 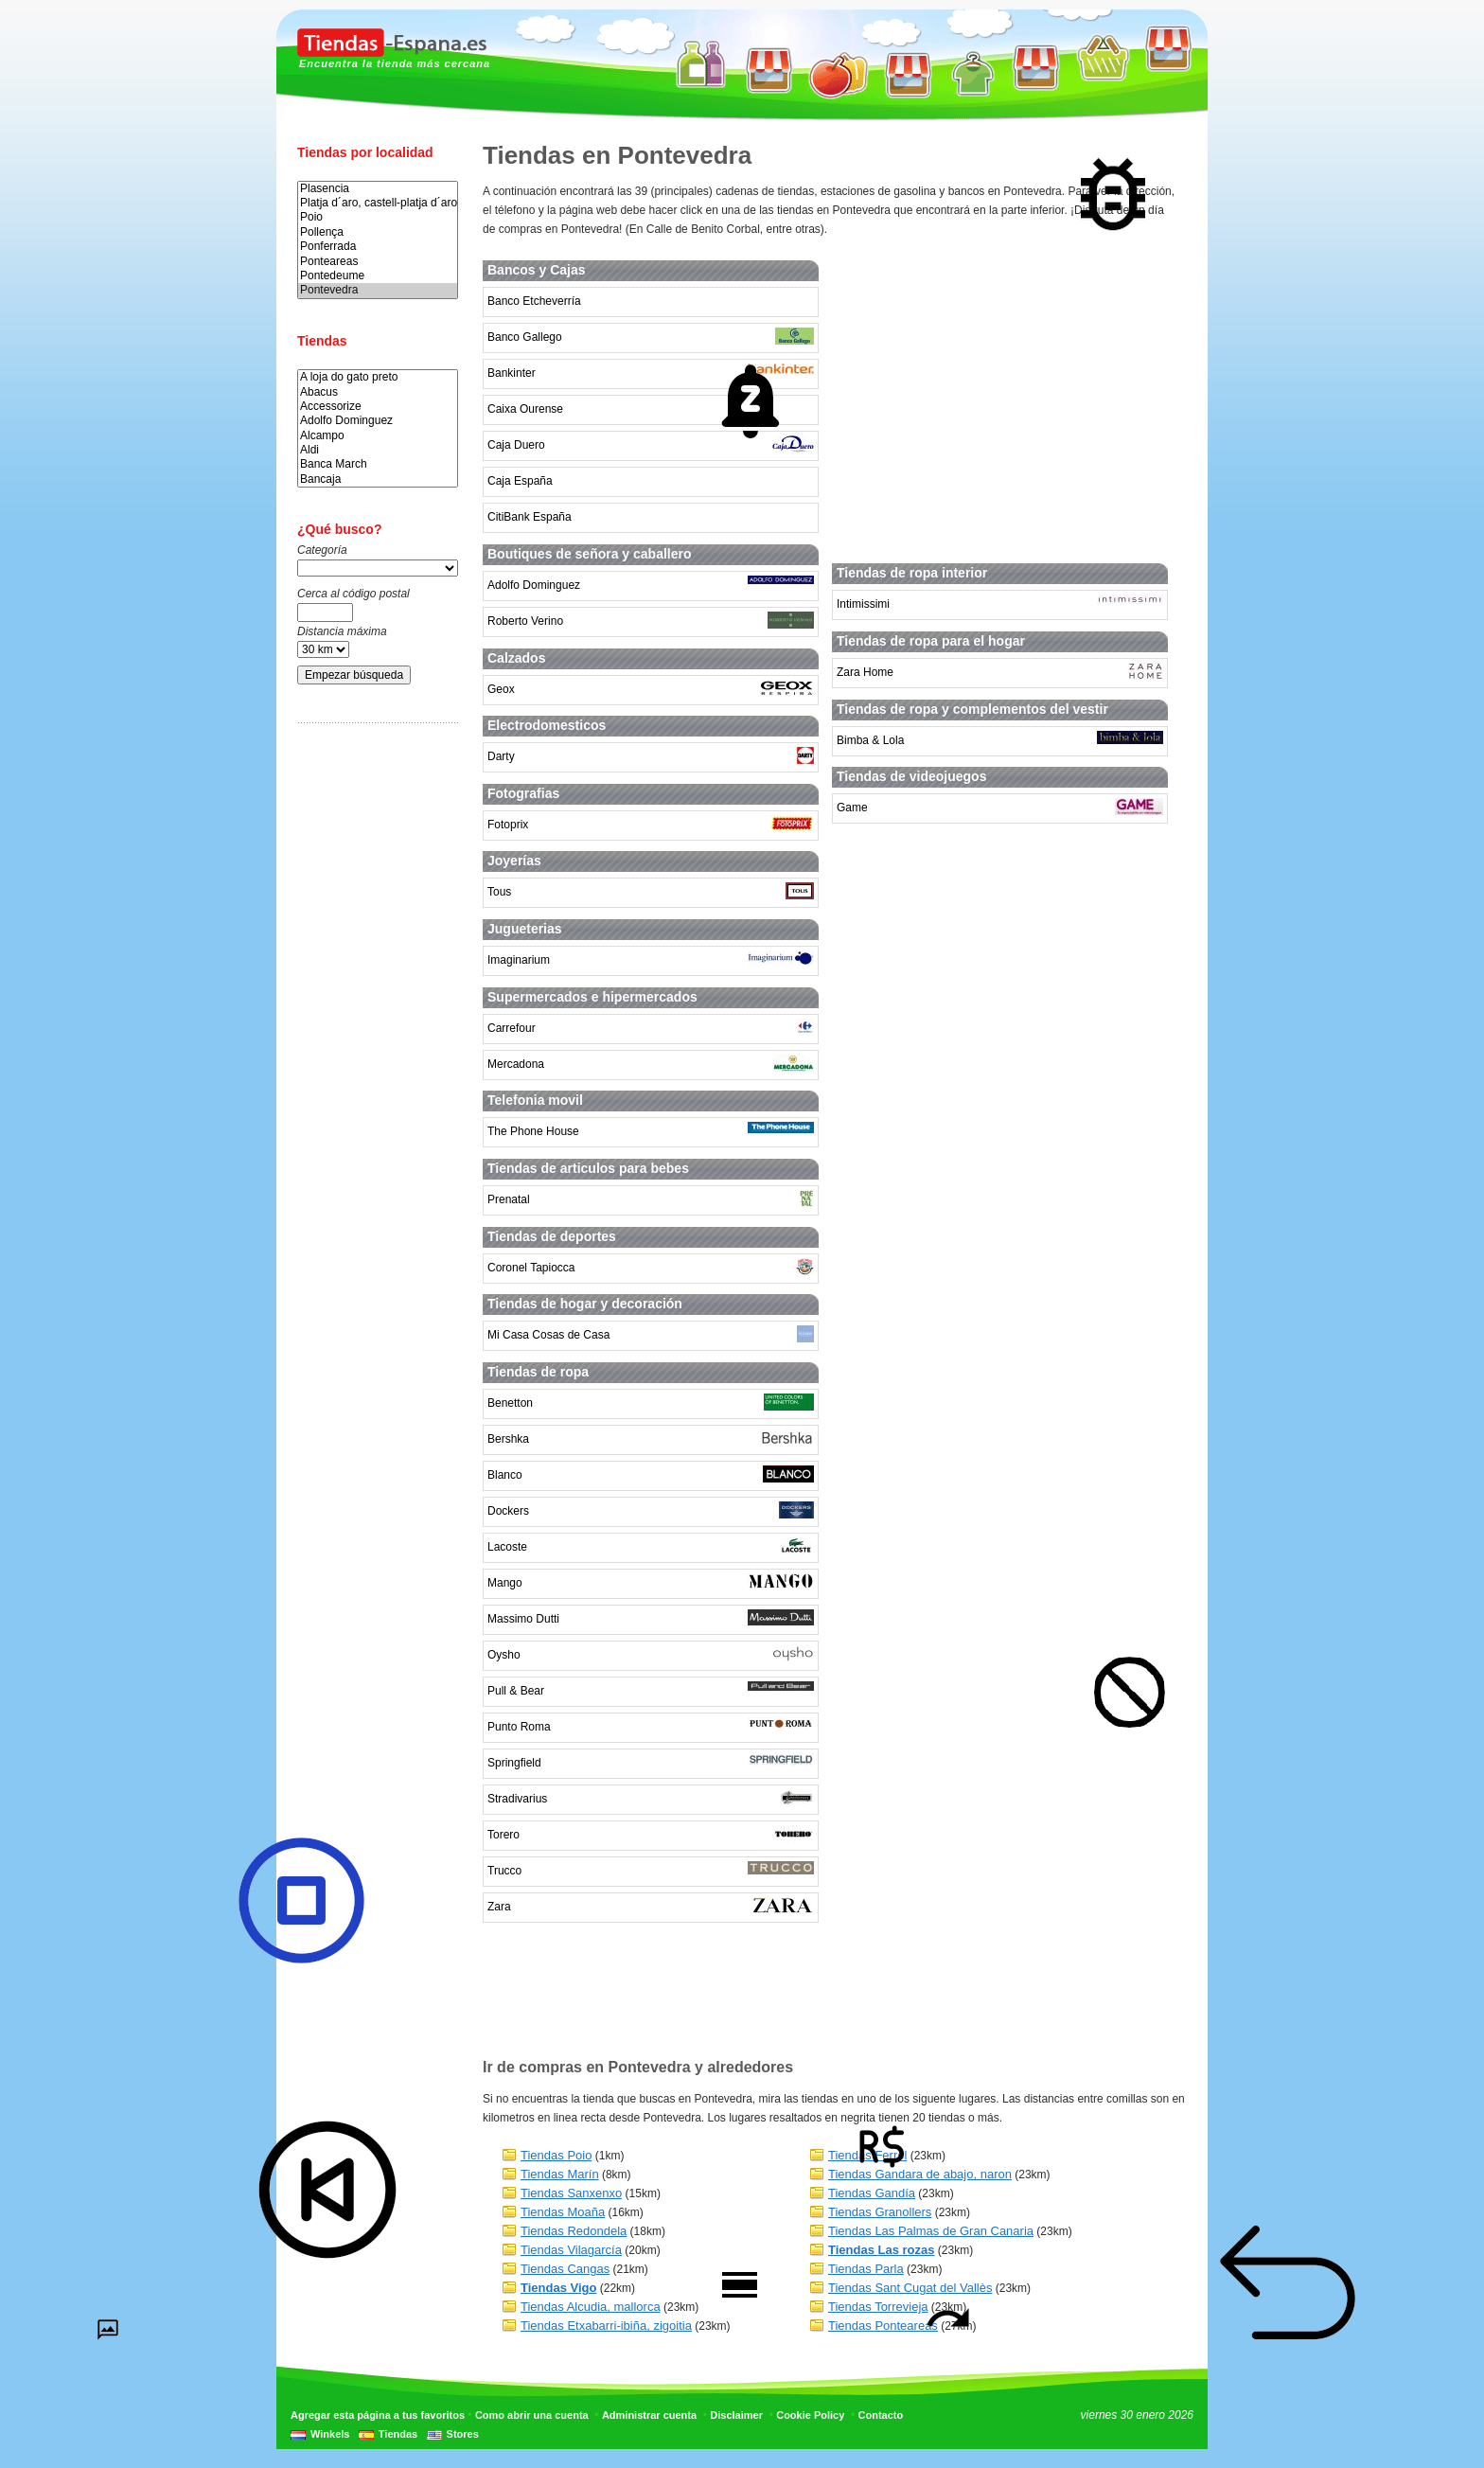 I want to click on notifications are paused or snoozed, so click(x=751, y=400).